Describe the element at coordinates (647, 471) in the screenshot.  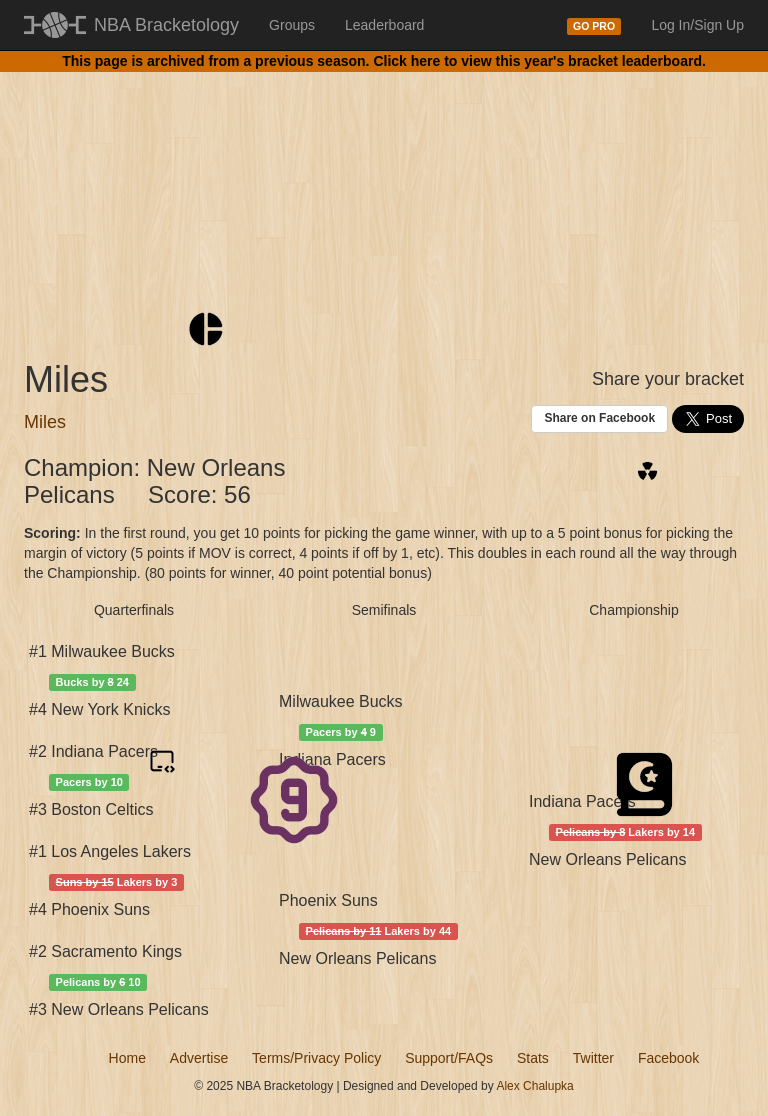
I see `indicates radioactive or hazardous material warning` at that location.